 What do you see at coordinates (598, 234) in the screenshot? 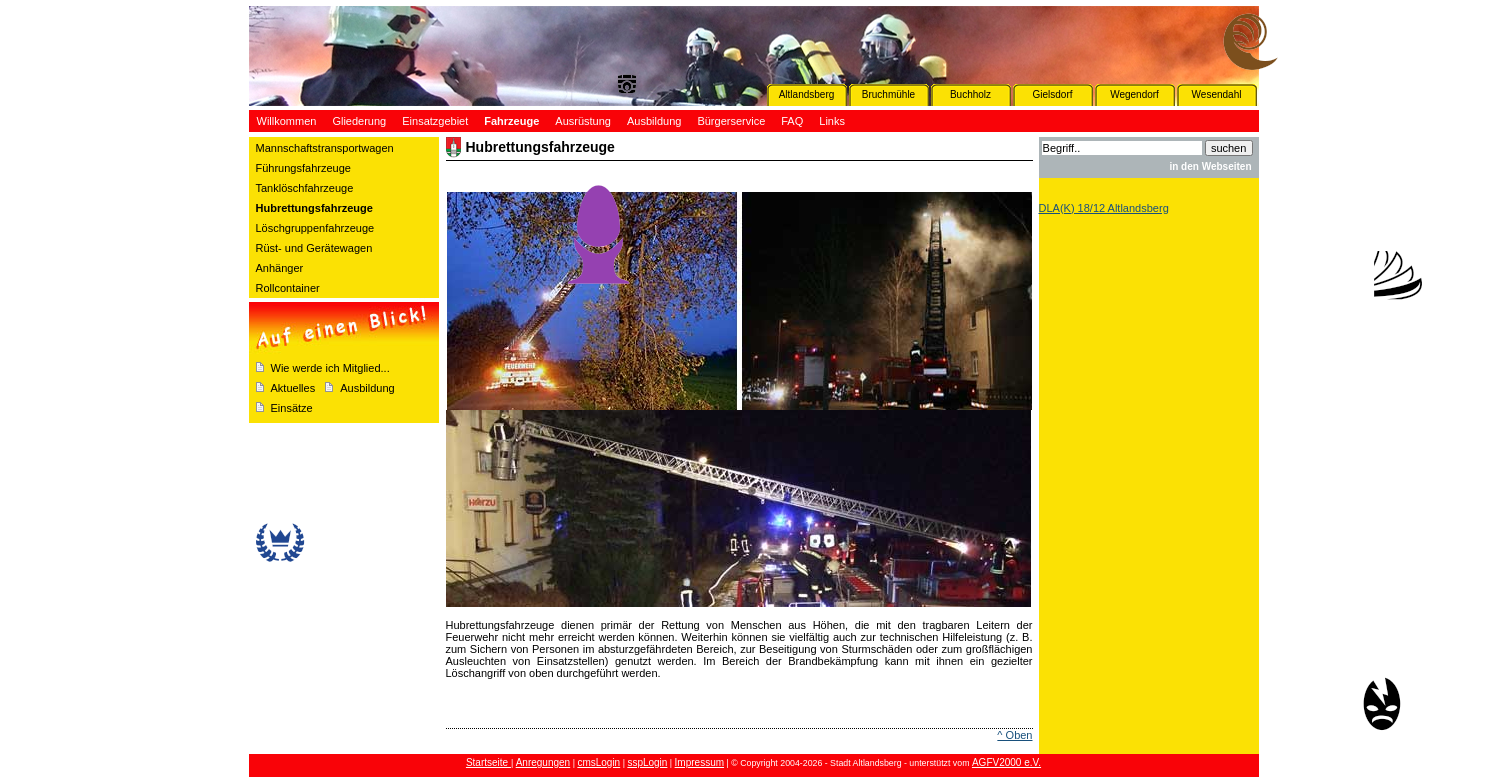
I see `select egg pod vehicle or transport` at bounding box center [598, 234].